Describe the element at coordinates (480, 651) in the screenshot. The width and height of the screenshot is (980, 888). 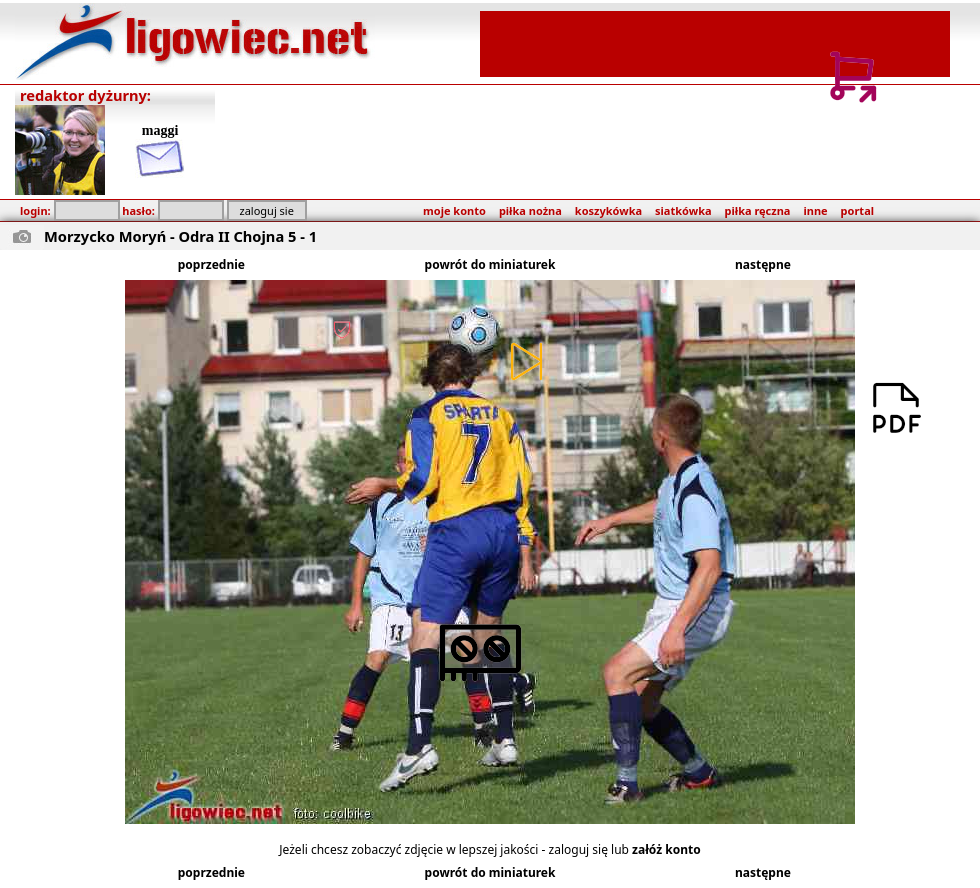
I see `view graphics card or GPU information` at that location.